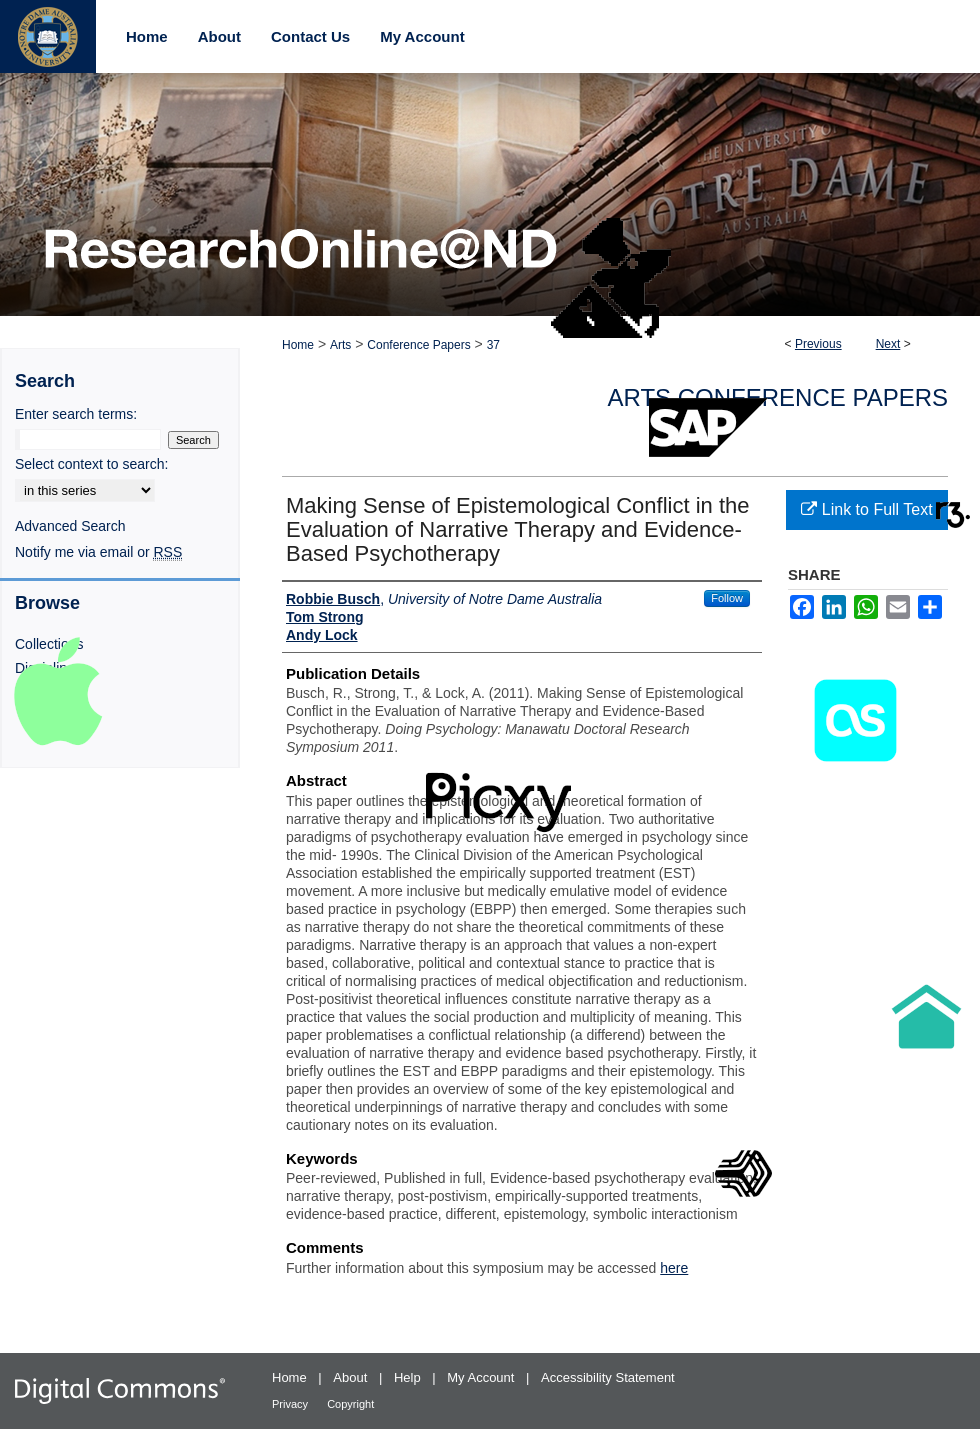  What do you see at coordinates (855, 720) in the screenshot?
I see `open Last.fm app or profile` at bounding box center [855, 720].